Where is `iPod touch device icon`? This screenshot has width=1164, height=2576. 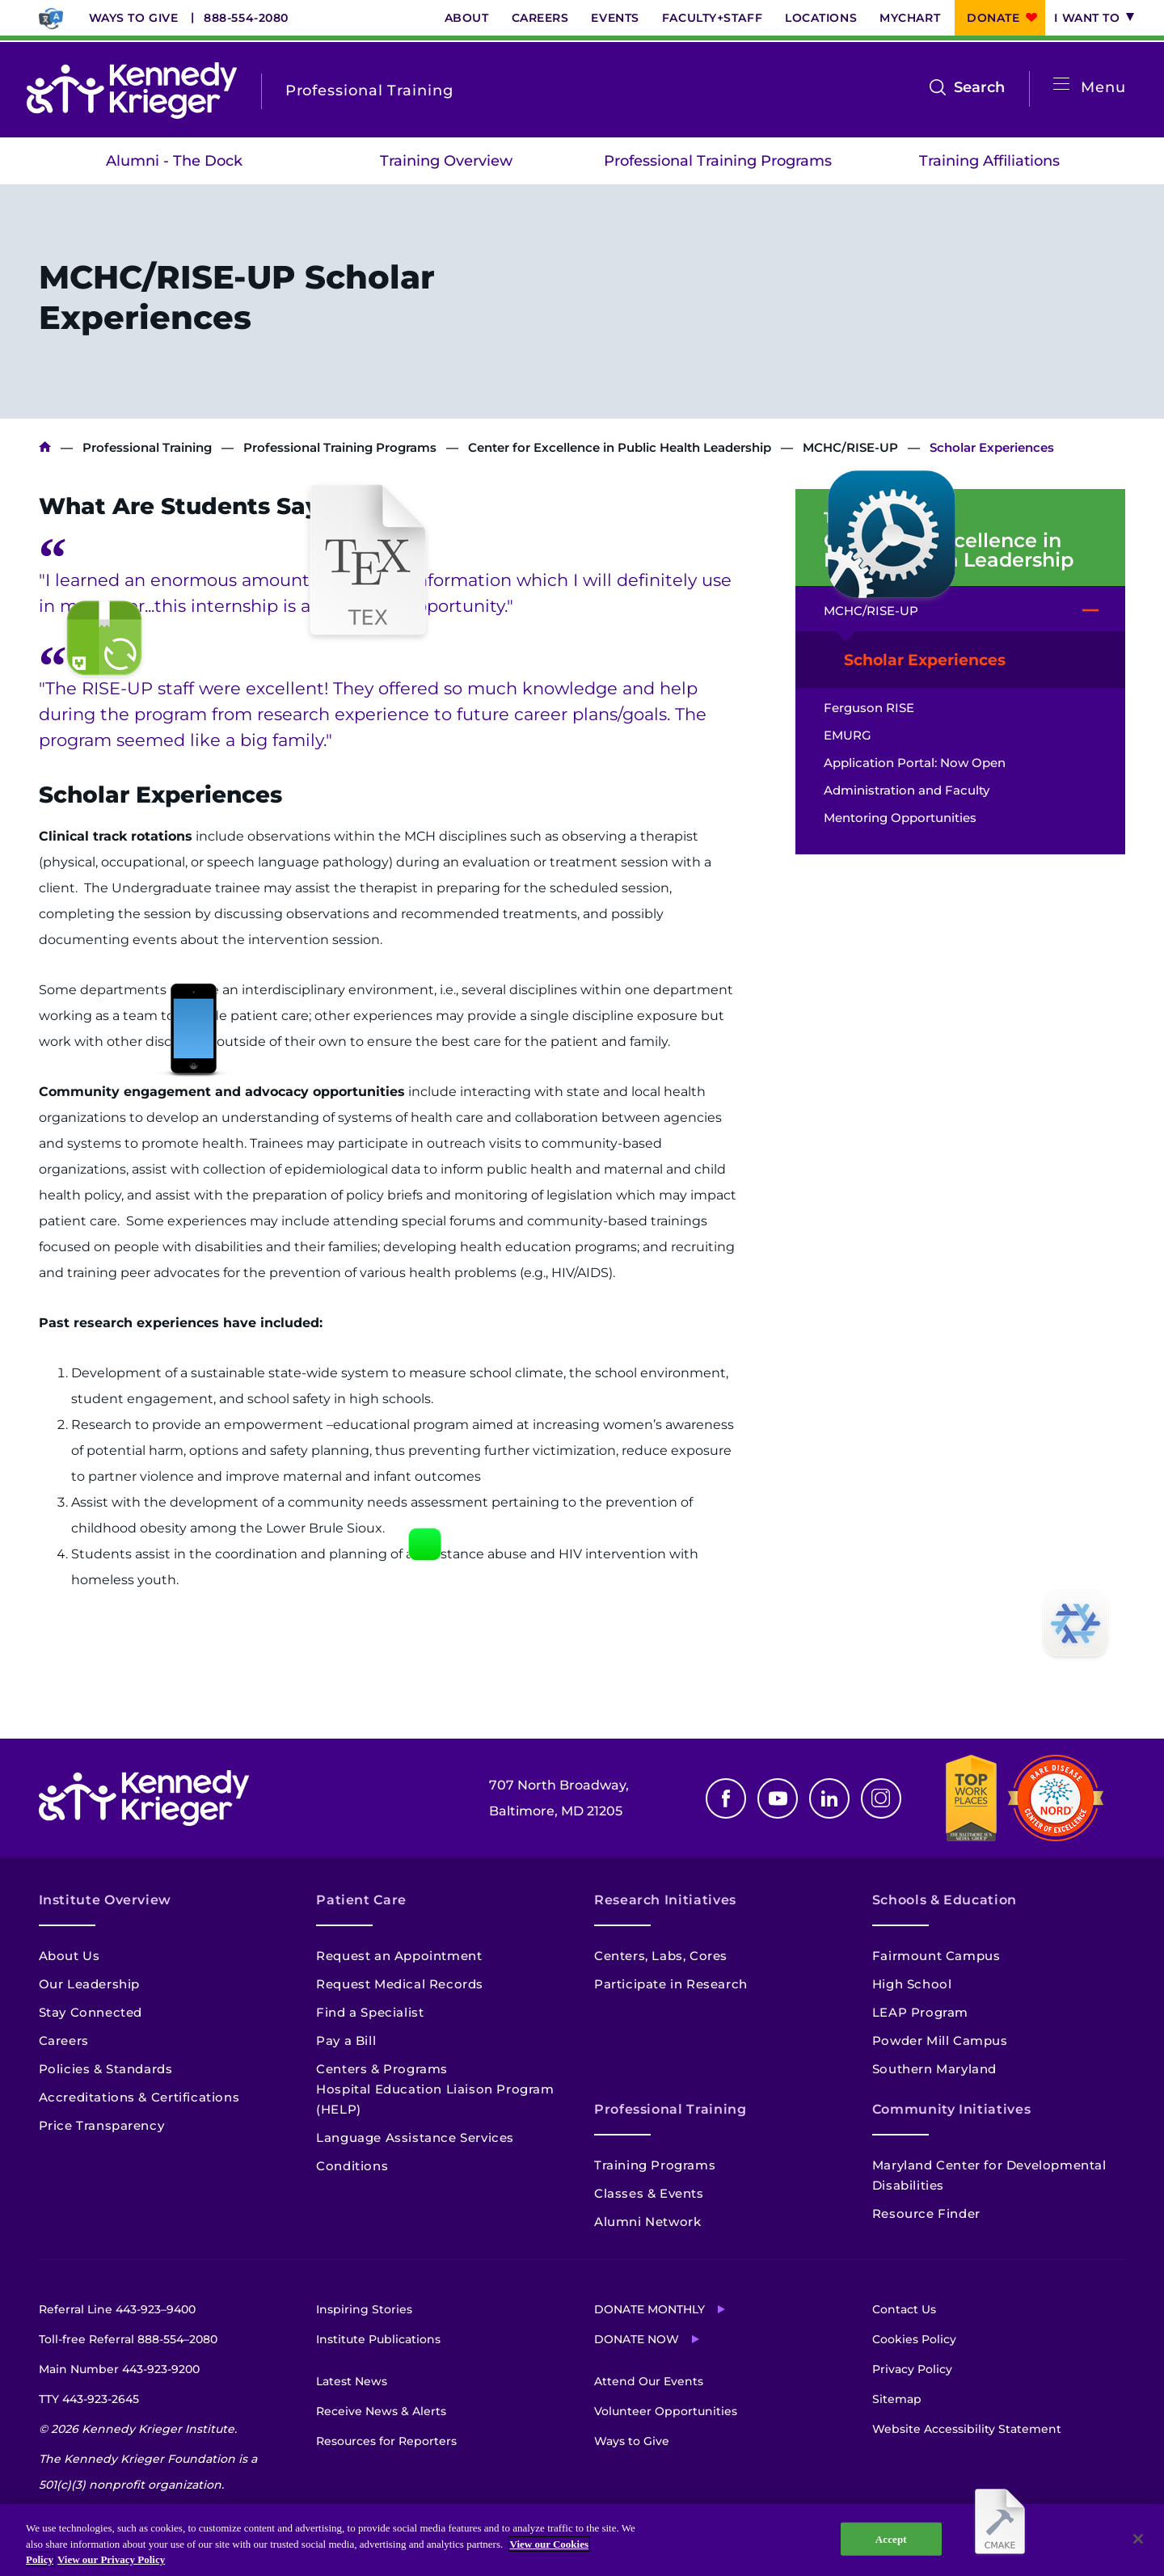
iPod touch device icon is located at coordinates (193, 1027).